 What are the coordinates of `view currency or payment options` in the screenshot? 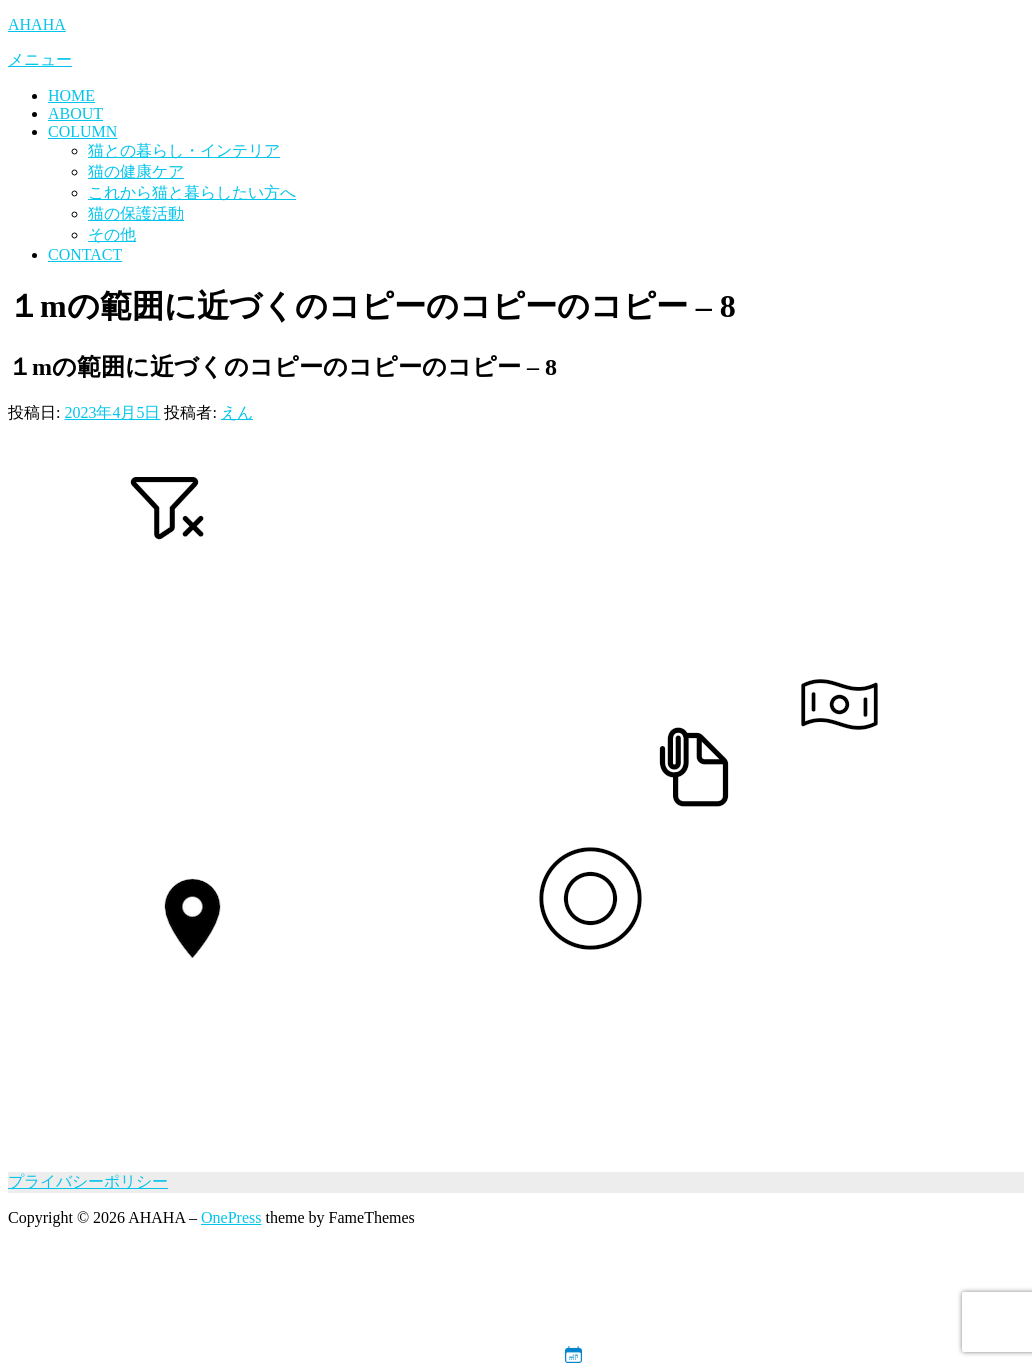 It's located at (839, 704).